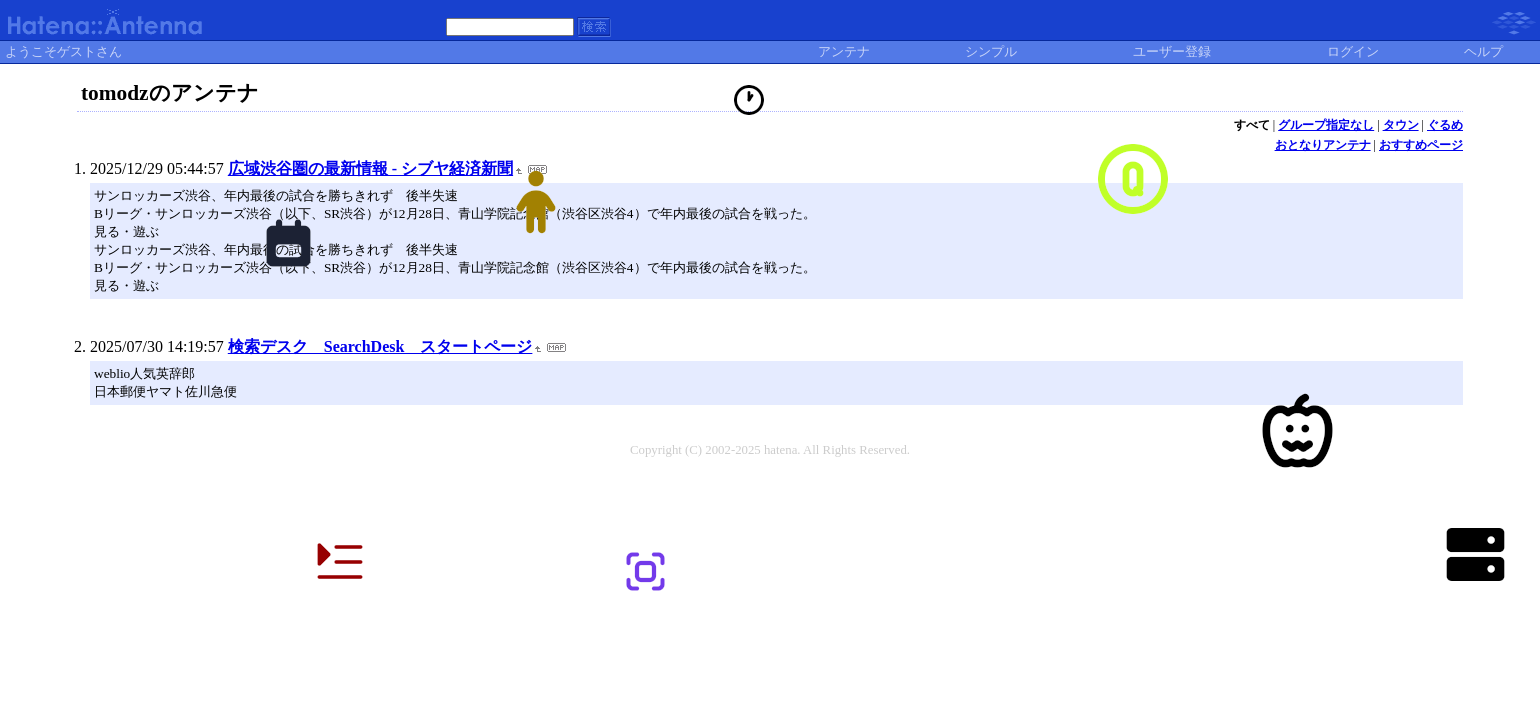  I want to click on indicates the current time is 1 o'clock, so click(749, 100).